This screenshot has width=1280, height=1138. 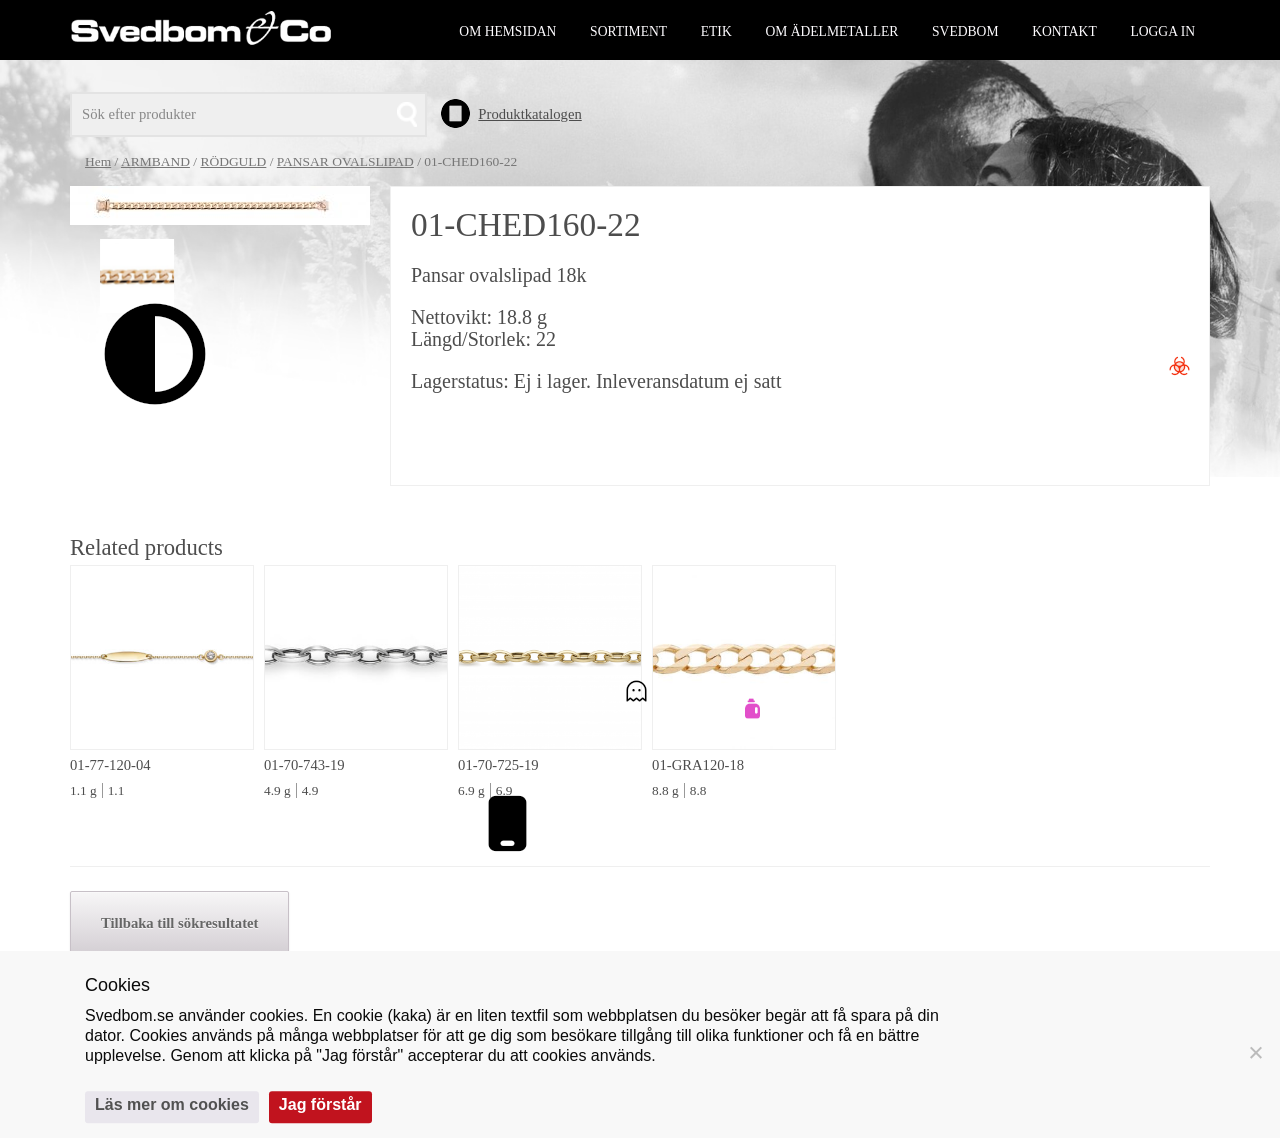 I want to click on toggle between light and dark mode, so click(x=155, y=354).